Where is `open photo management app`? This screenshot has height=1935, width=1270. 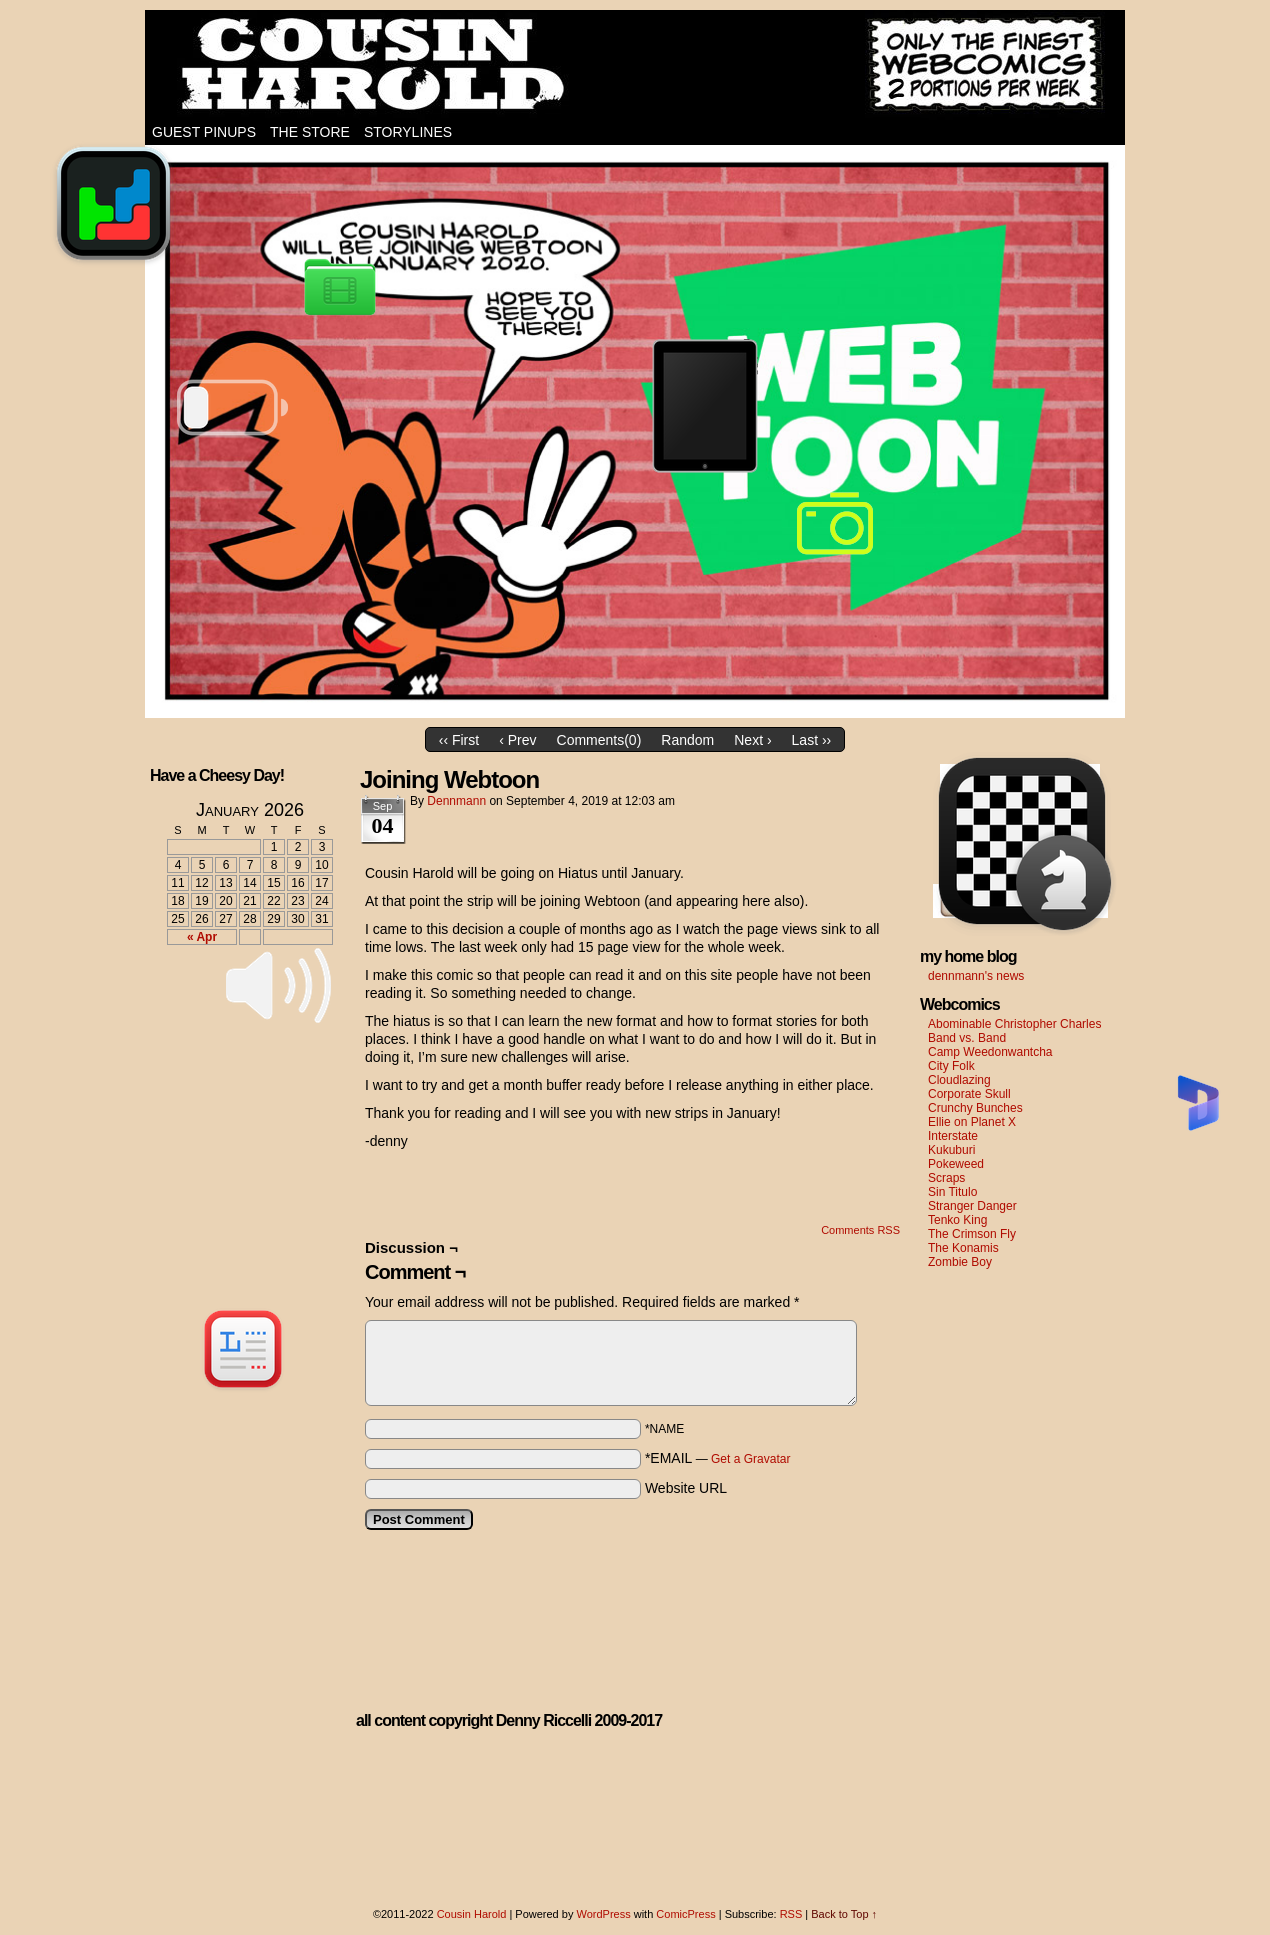
open photo management app is located at coordinates (835, 521).